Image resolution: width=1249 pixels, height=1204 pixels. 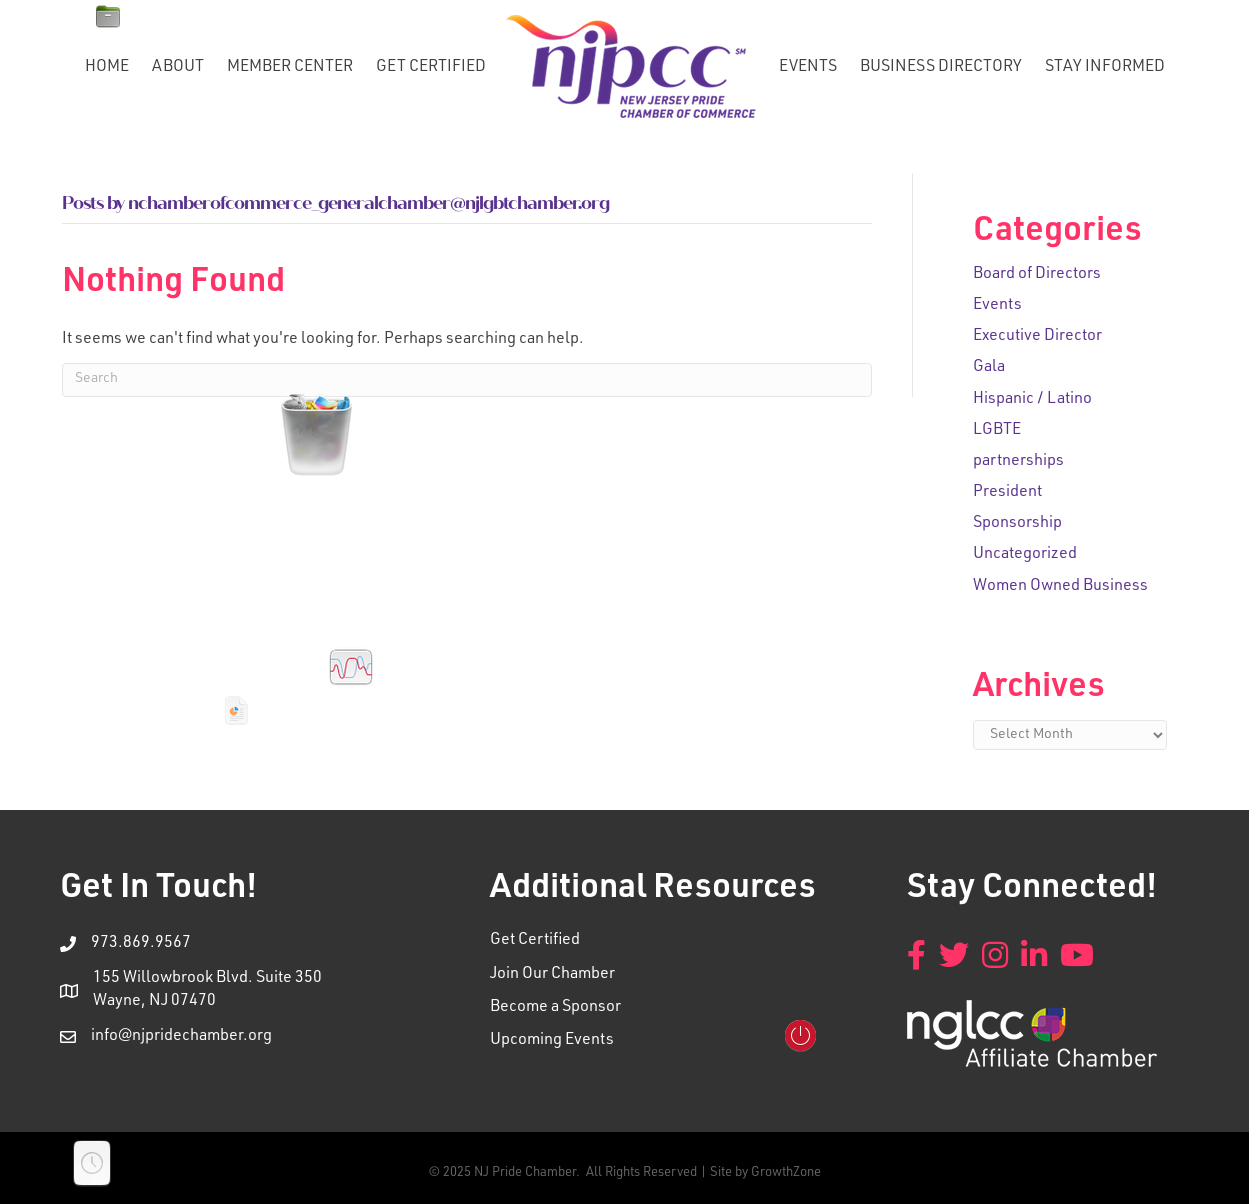 I want to click on shut down the system, so click(x=801, y=1036).